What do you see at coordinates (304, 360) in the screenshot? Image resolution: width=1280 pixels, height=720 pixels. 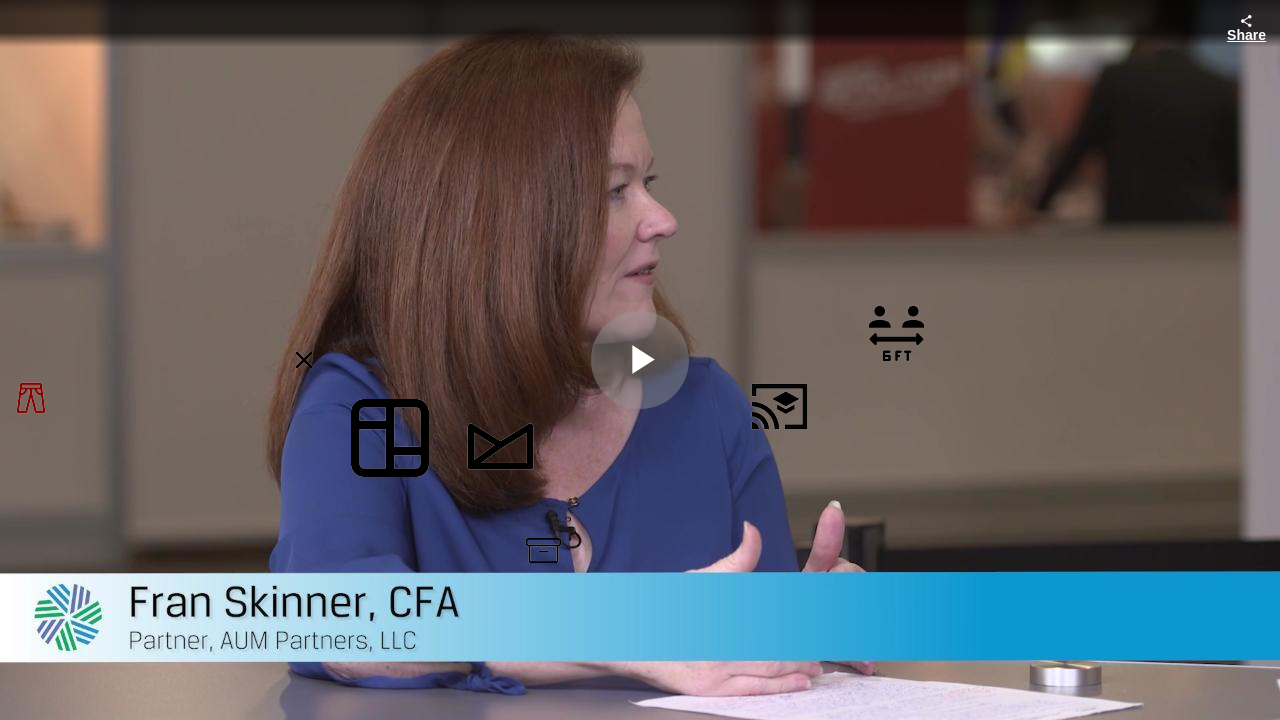 I see `close the current window or dialog` at bounding box center [304, 360].